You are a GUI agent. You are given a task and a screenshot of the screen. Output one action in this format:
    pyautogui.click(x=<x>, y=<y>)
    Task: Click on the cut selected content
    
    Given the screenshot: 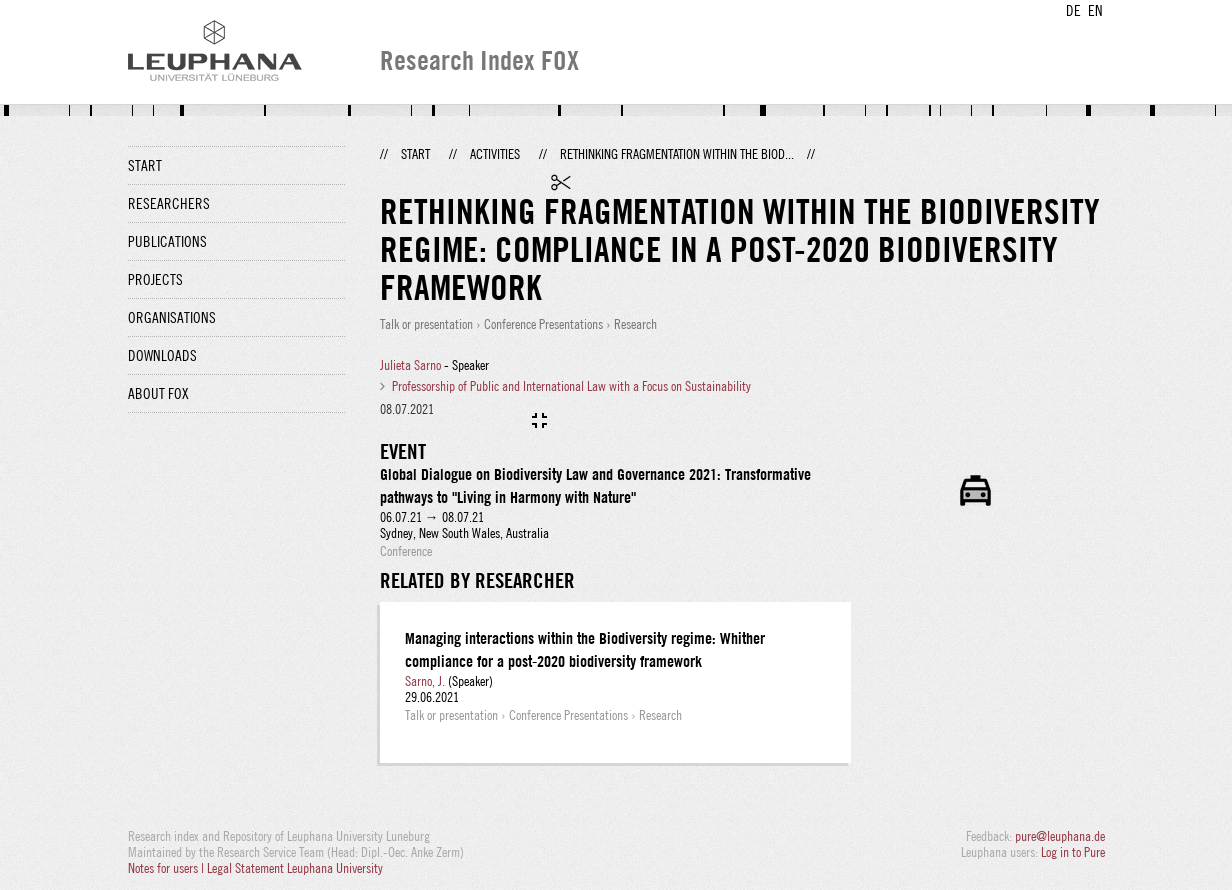 What is the action you would take?
    pyautogui.click(x=560, y=182)
    